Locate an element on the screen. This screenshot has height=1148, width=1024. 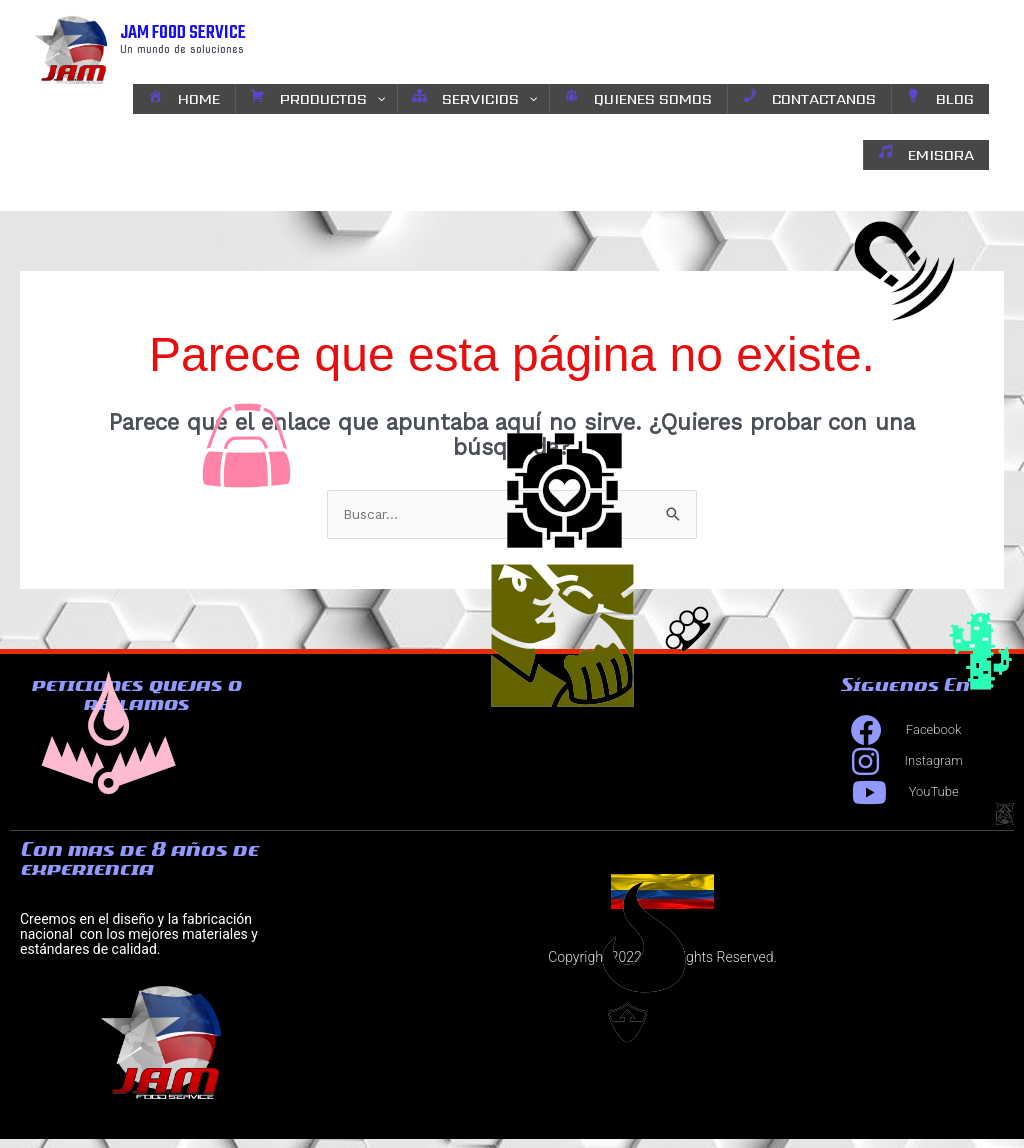
equip brass knuckles weapon is located at coordinates (688, 629).